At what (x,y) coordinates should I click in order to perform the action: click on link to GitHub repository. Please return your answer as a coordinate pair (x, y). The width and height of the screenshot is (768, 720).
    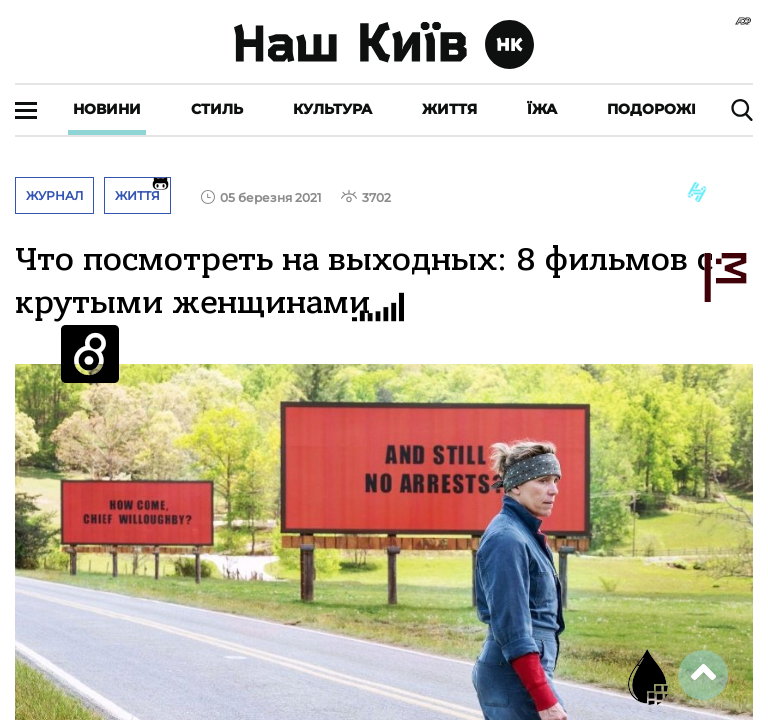
    Looking at the image, I should click on (160, 183).